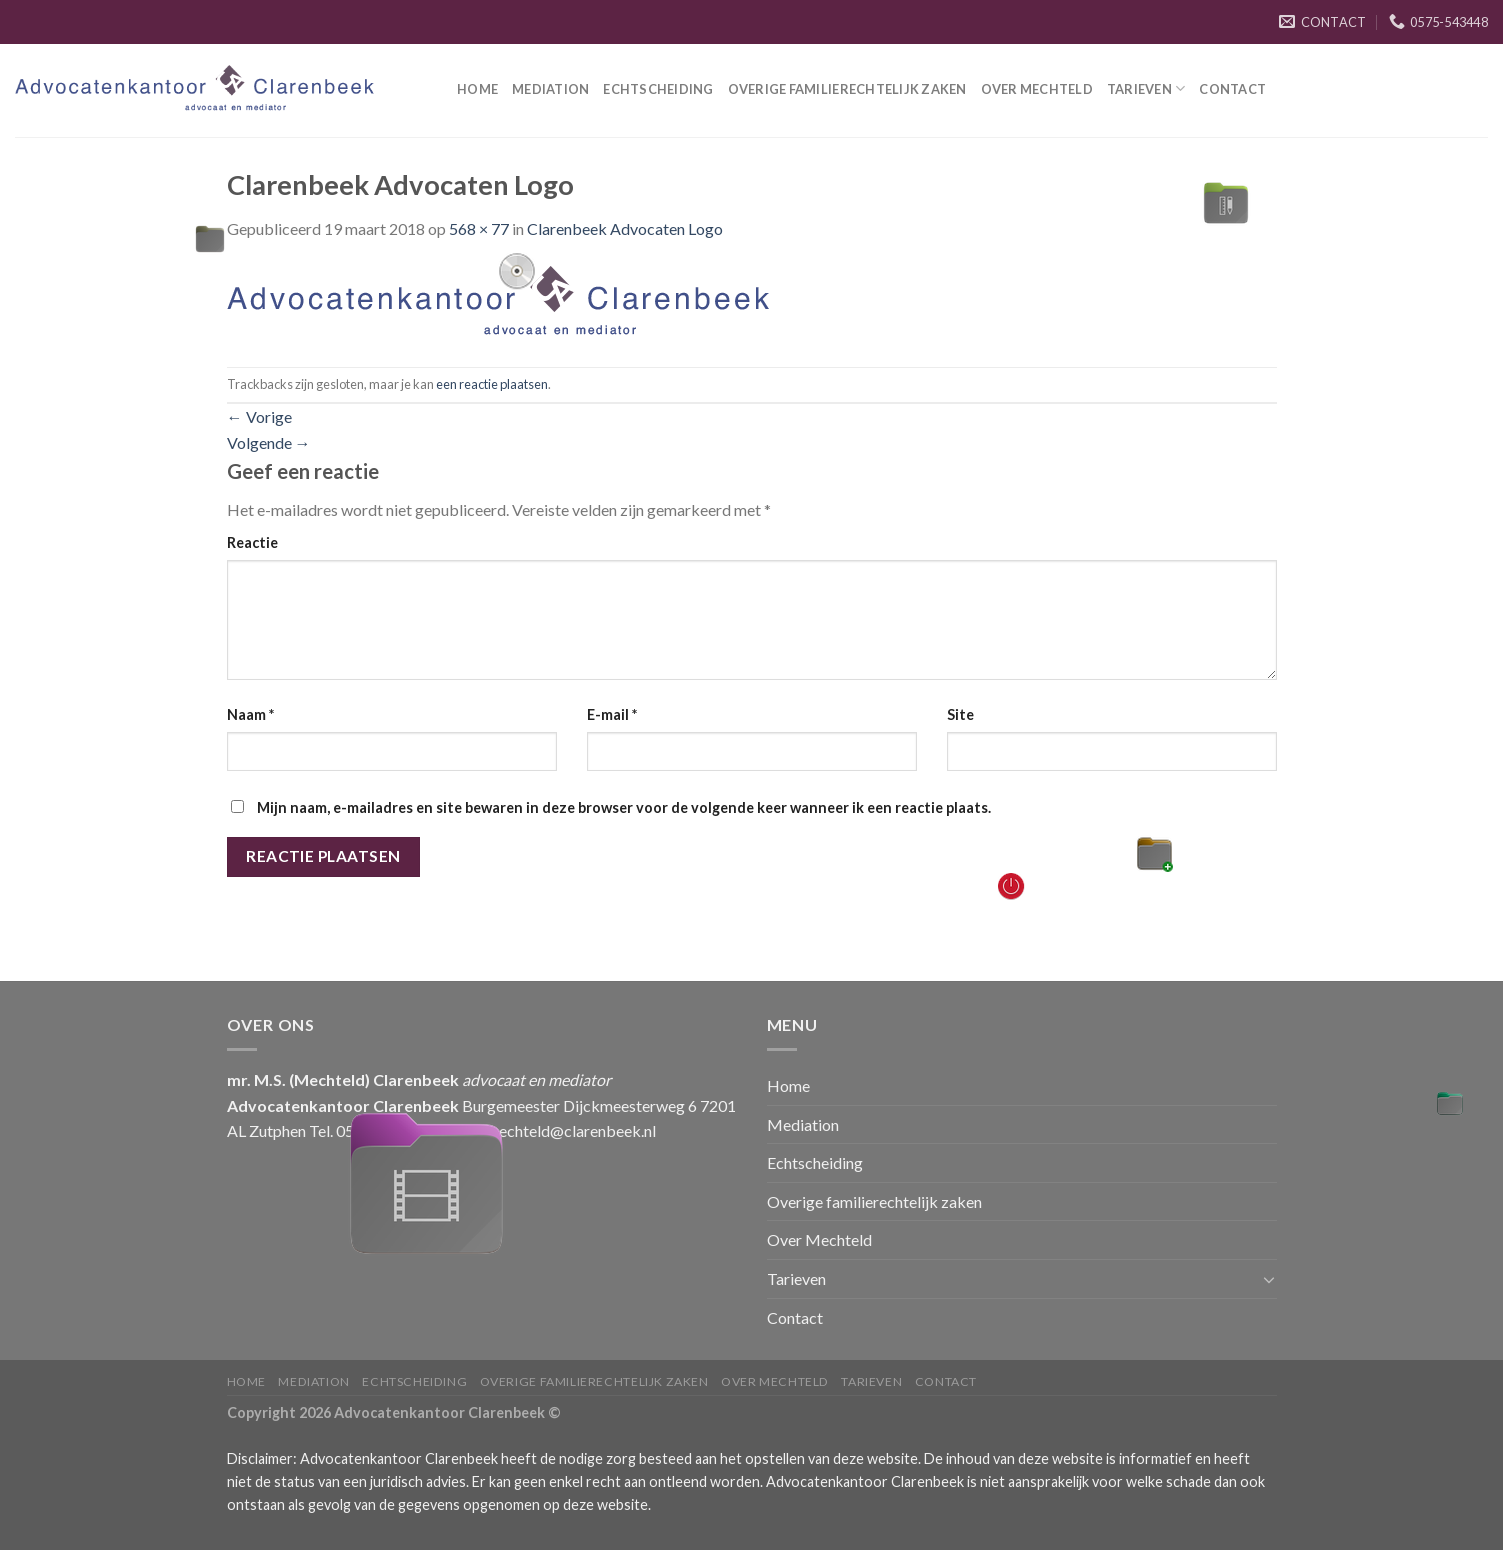  I want to click on open a folder to view its contents, so click(210, 239).